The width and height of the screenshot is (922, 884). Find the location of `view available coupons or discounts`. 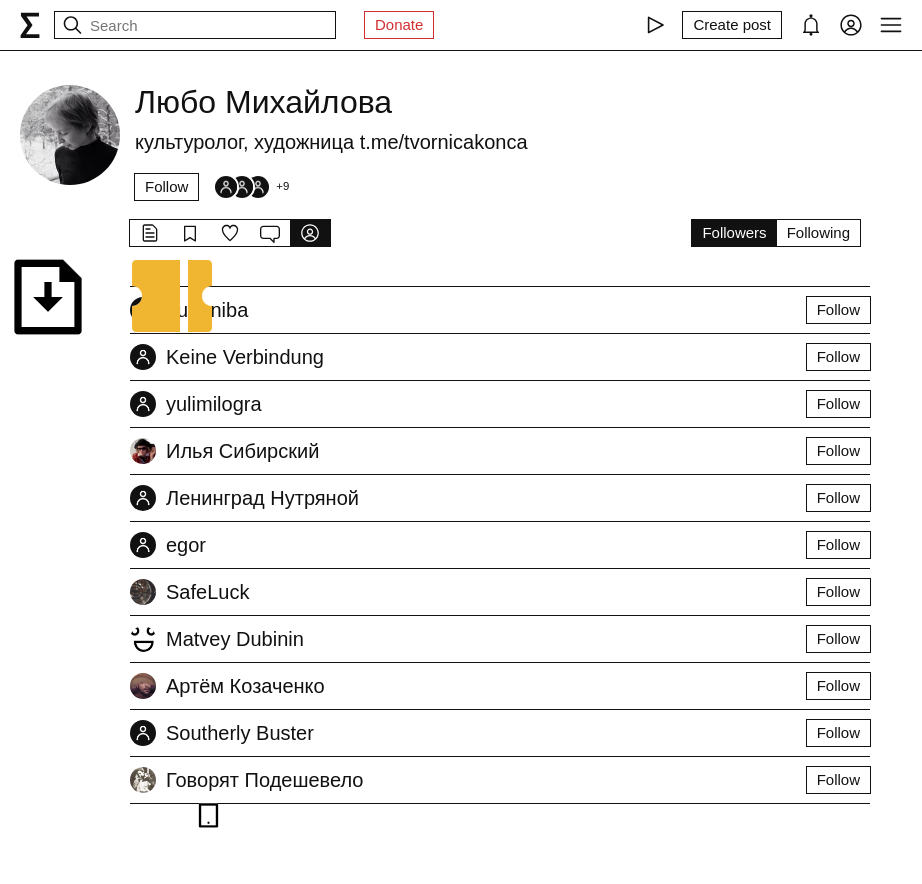

view available coupons or discounts is located at coordinates (172, 296).